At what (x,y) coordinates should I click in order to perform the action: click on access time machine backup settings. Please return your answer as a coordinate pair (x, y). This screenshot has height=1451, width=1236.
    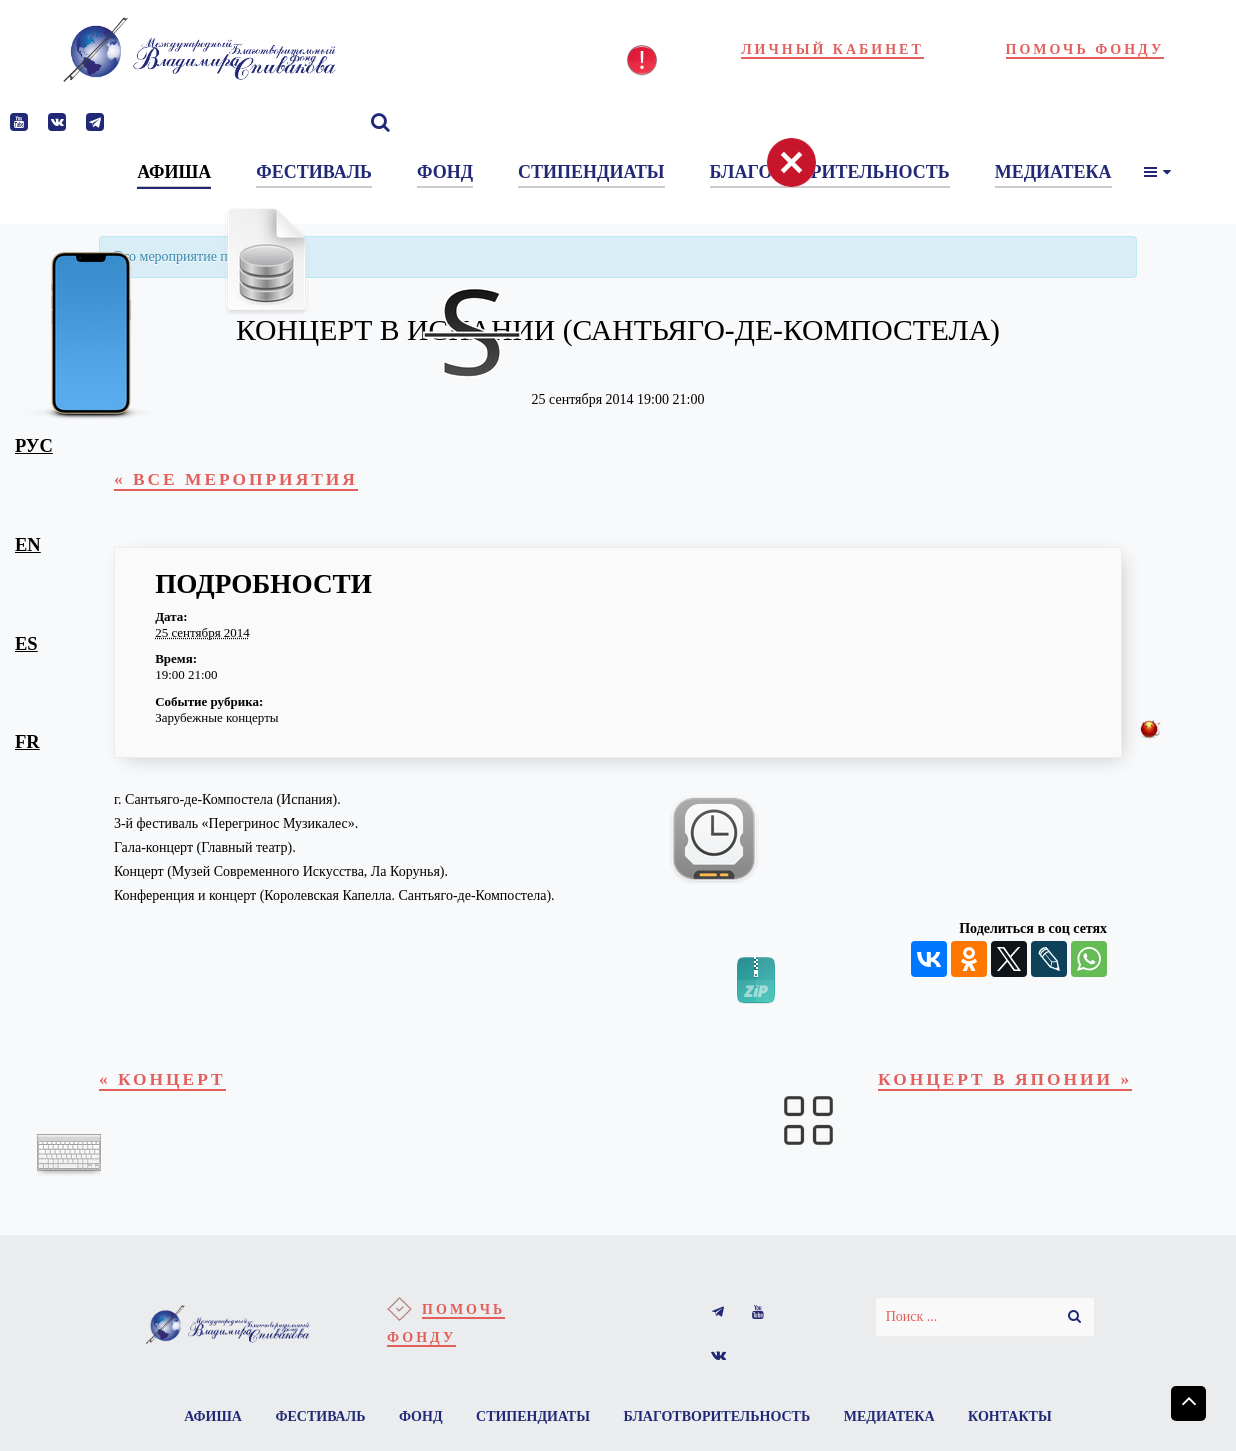
    Looking at the image, I should click on (714, 840).